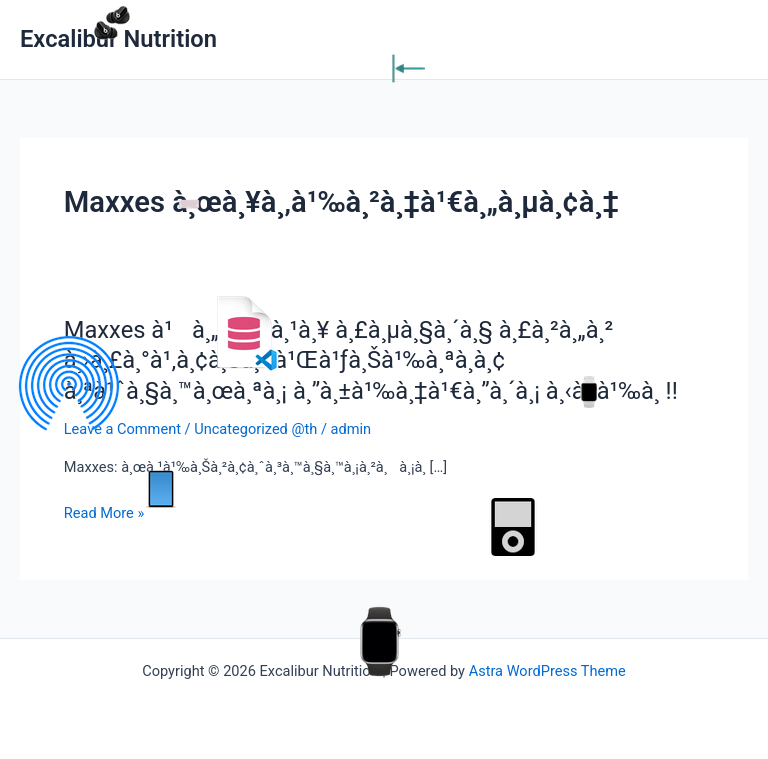  Describe the element at coordinates (589, 392) in the screenshot. I see `apple watch series 2 device icon` at that location.